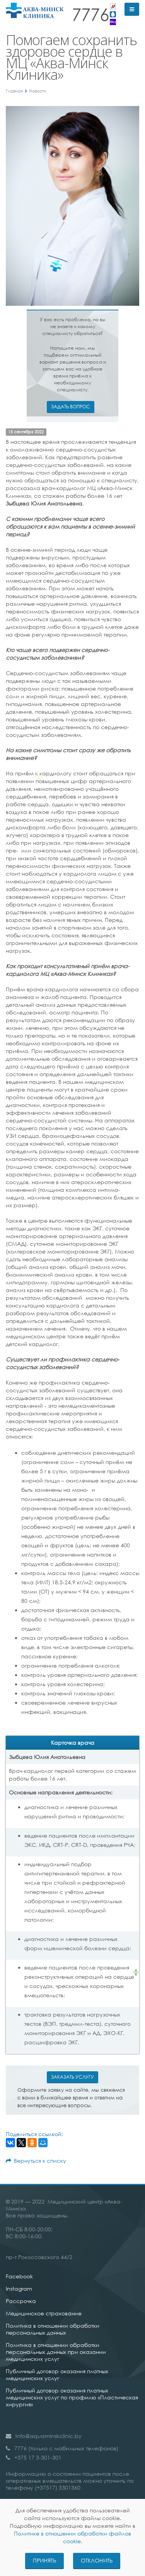  I want to click on access plugins or extensions, so click(39, 775).